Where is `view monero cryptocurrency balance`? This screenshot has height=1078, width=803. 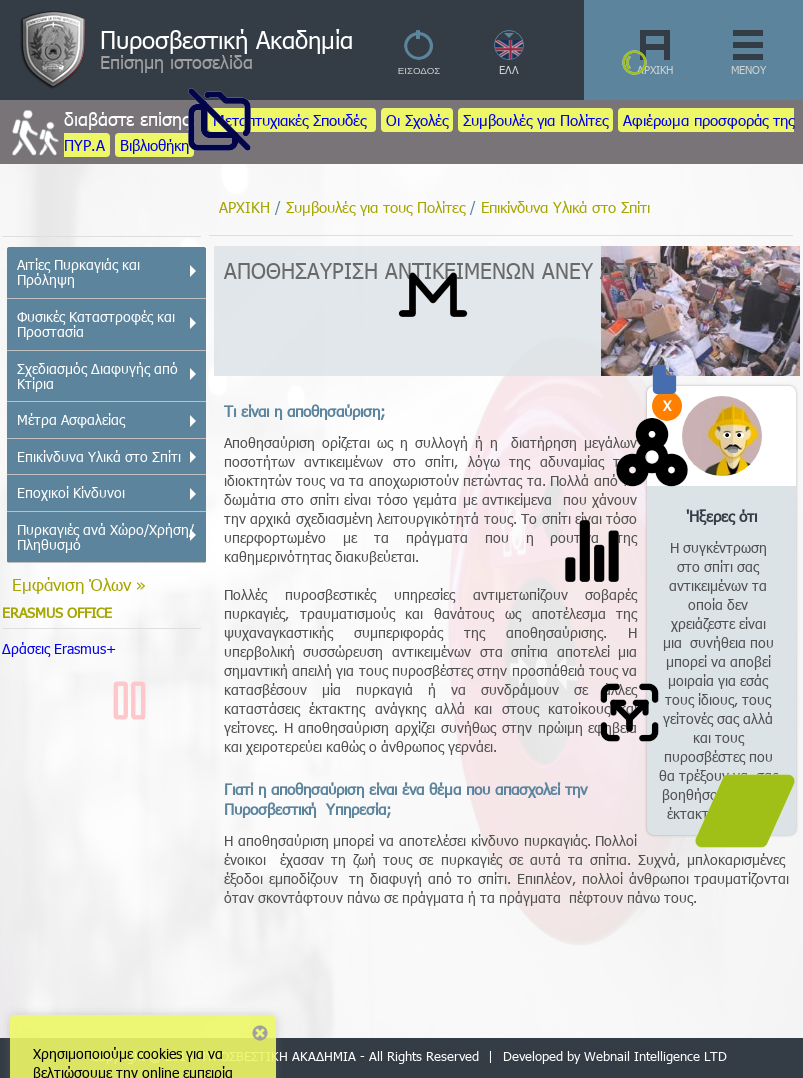 view monero cryptocurrency balance is located at coordinates (433, 293).